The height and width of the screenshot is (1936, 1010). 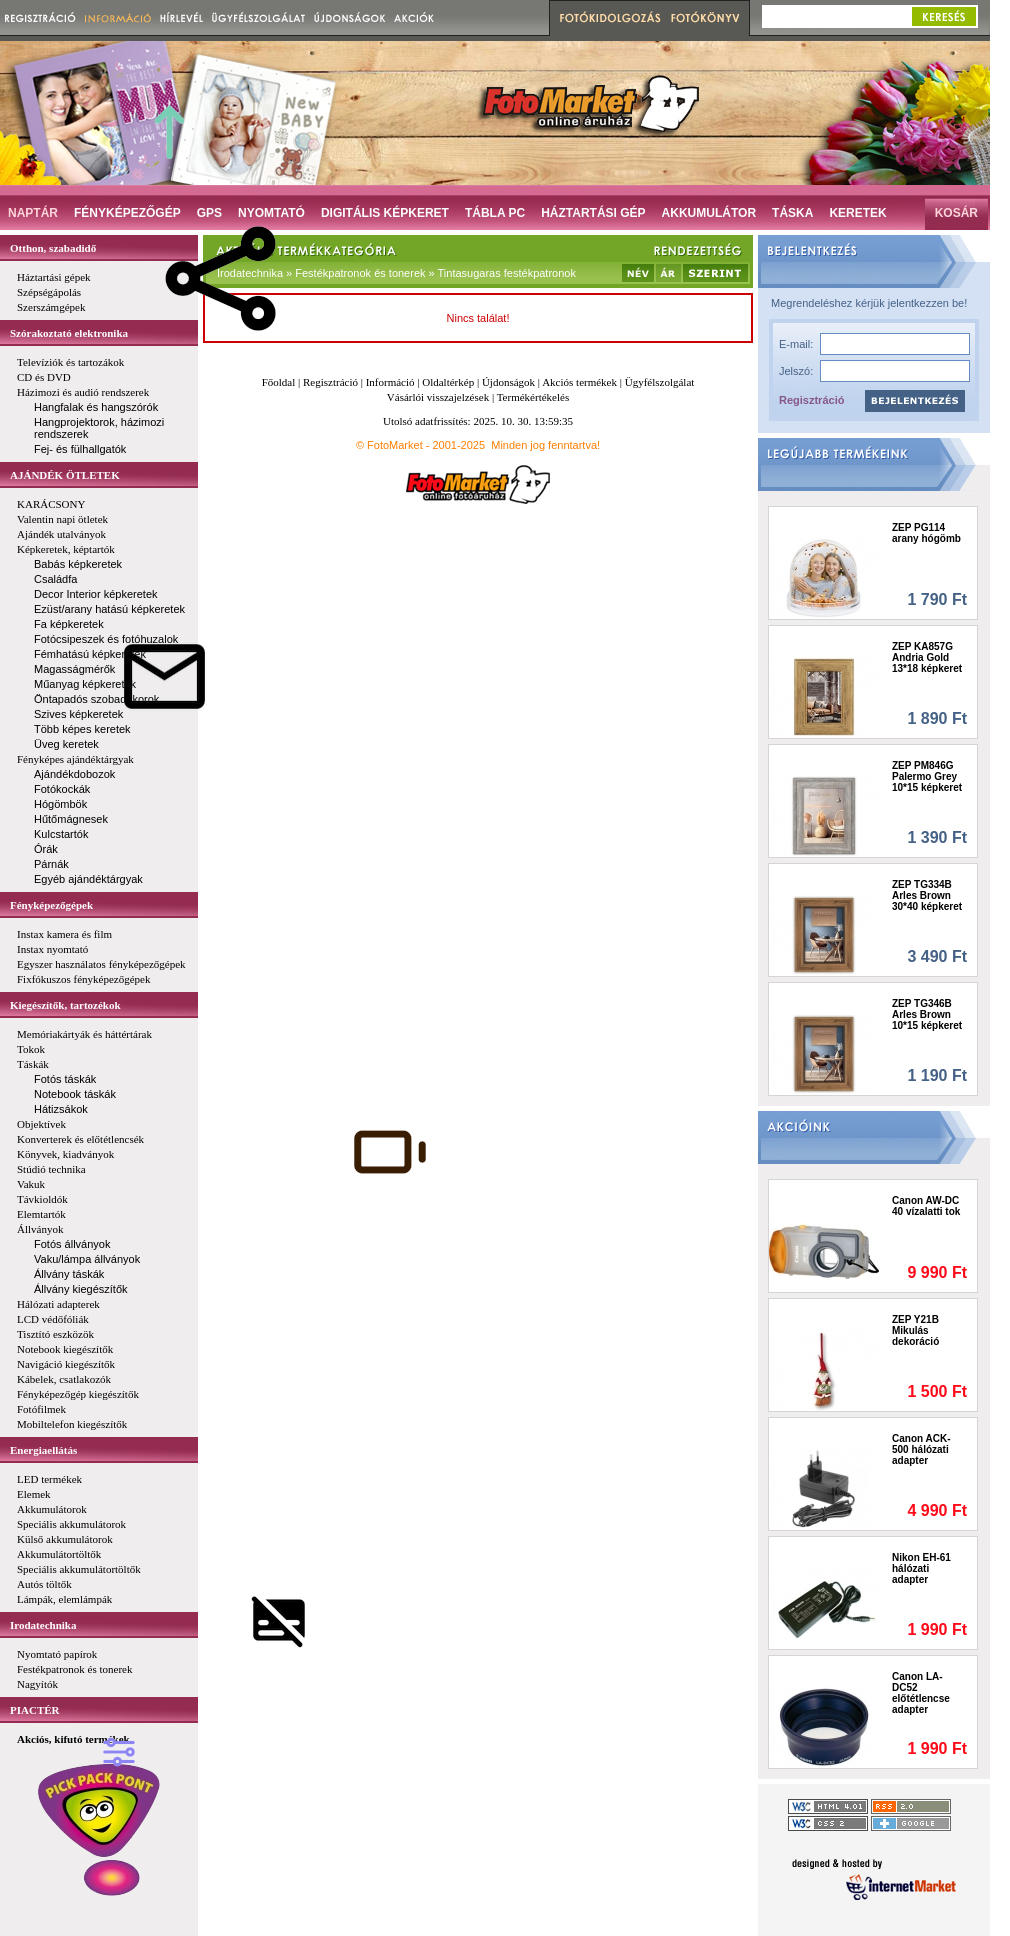 I want to click on share this content with others, so click(x=223, y=278).